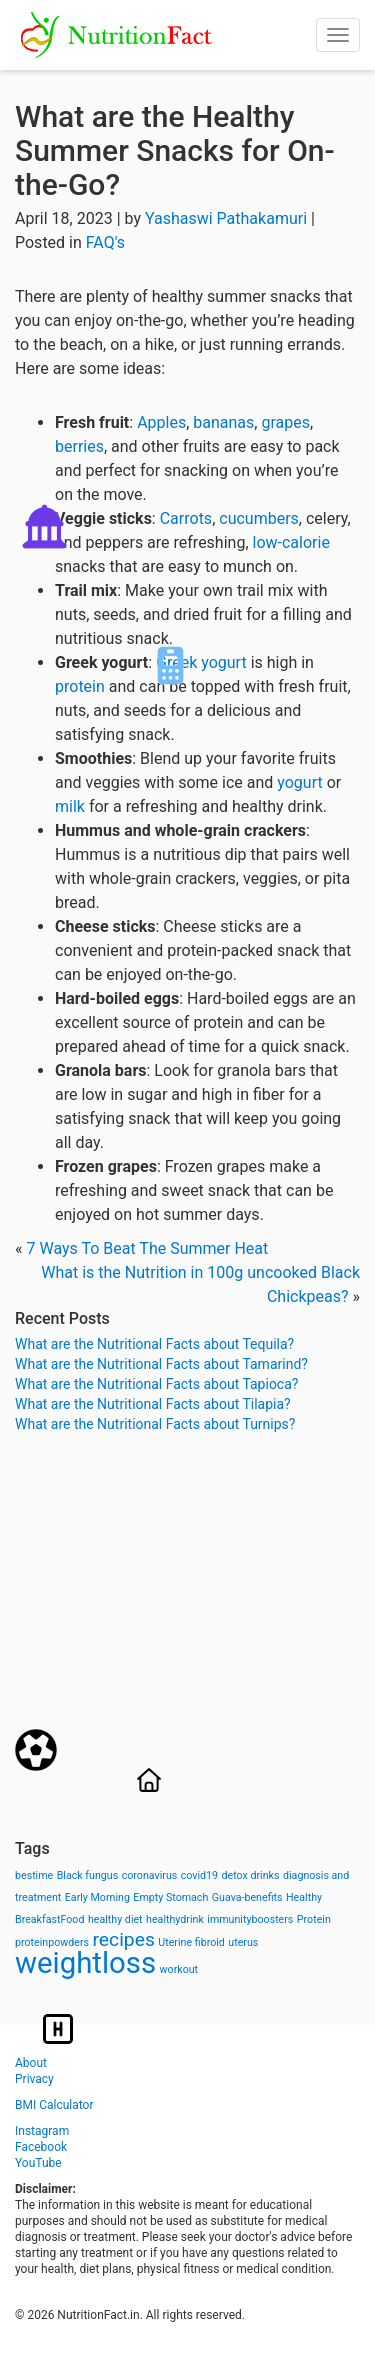 The height and width of the screenshot is (2373, 375). What do you see at coordinates (36, 1750) in the screenshot?
I see `access sports or football-related content` at bounding box center [36, 1750].